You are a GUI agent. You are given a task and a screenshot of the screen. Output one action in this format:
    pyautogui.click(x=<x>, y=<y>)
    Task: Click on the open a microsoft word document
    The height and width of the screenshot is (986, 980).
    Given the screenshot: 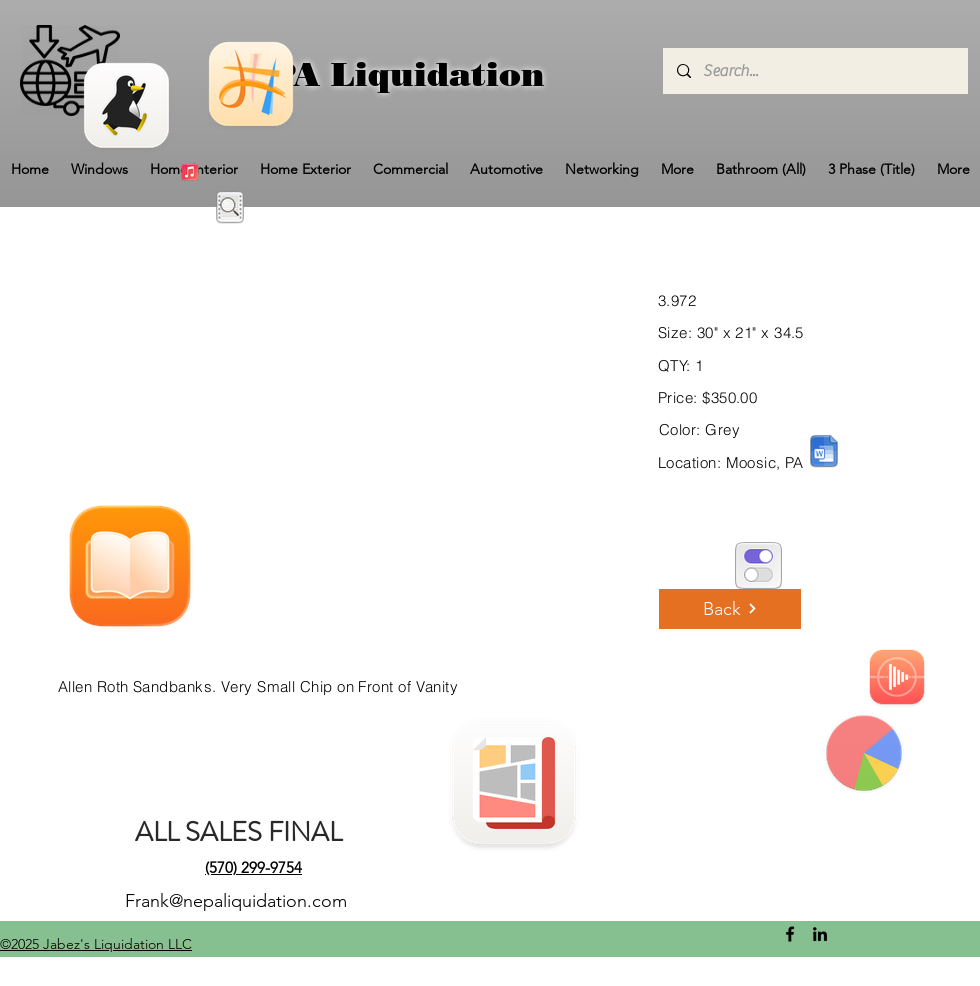 What is the action you would take?
    pyautogui.click(x=824, y=451)
    